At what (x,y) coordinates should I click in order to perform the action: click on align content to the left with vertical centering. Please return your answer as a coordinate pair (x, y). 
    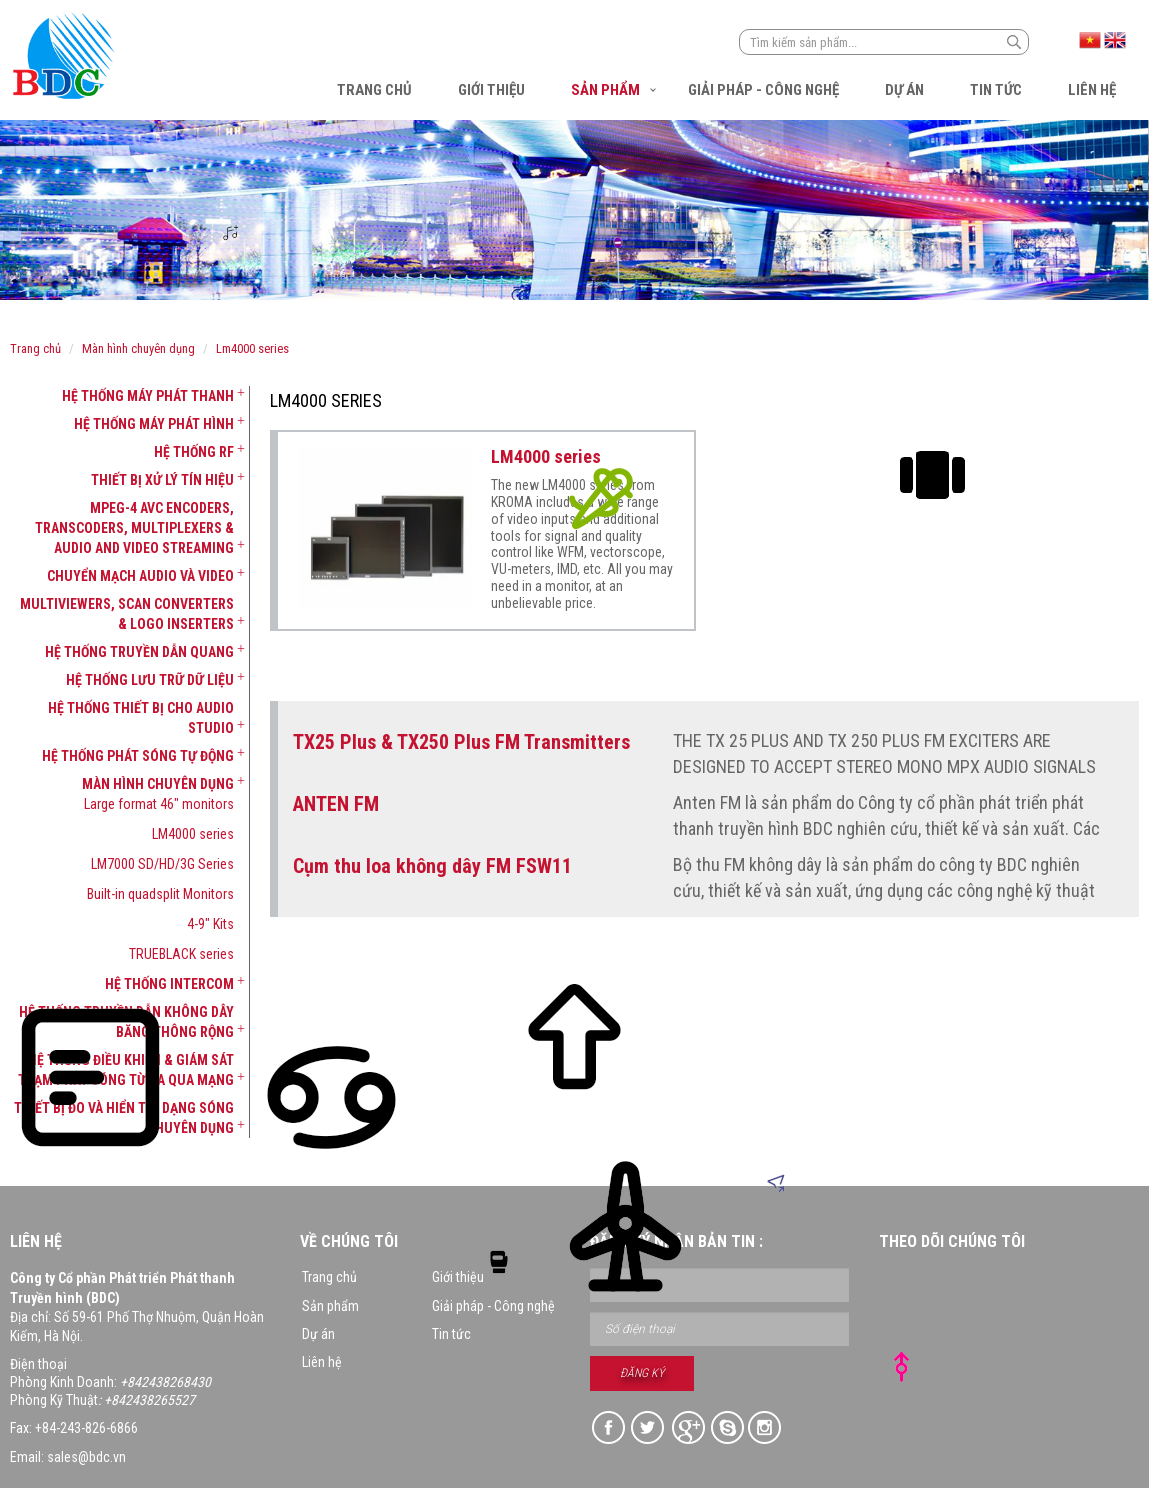
    Looking at the image, I should click on (90, 1077).